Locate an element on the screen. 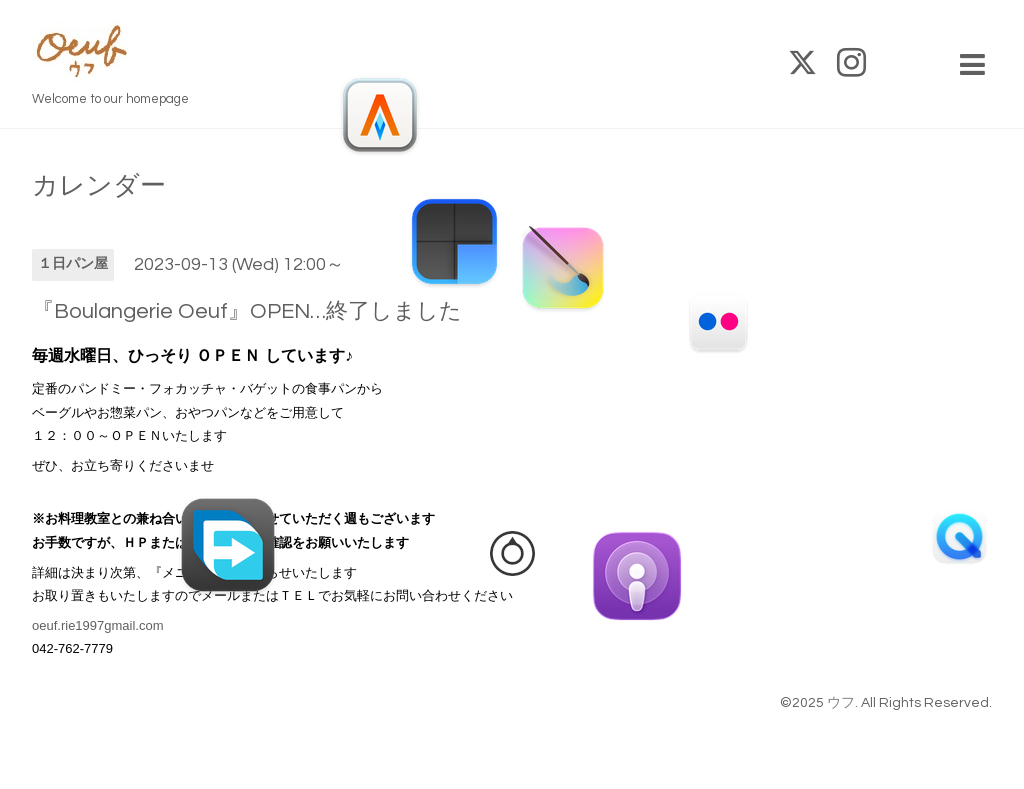 The width and height of the screenshot is (1024, 789). open SMPlayer media player is located at coordinates (959, 536).